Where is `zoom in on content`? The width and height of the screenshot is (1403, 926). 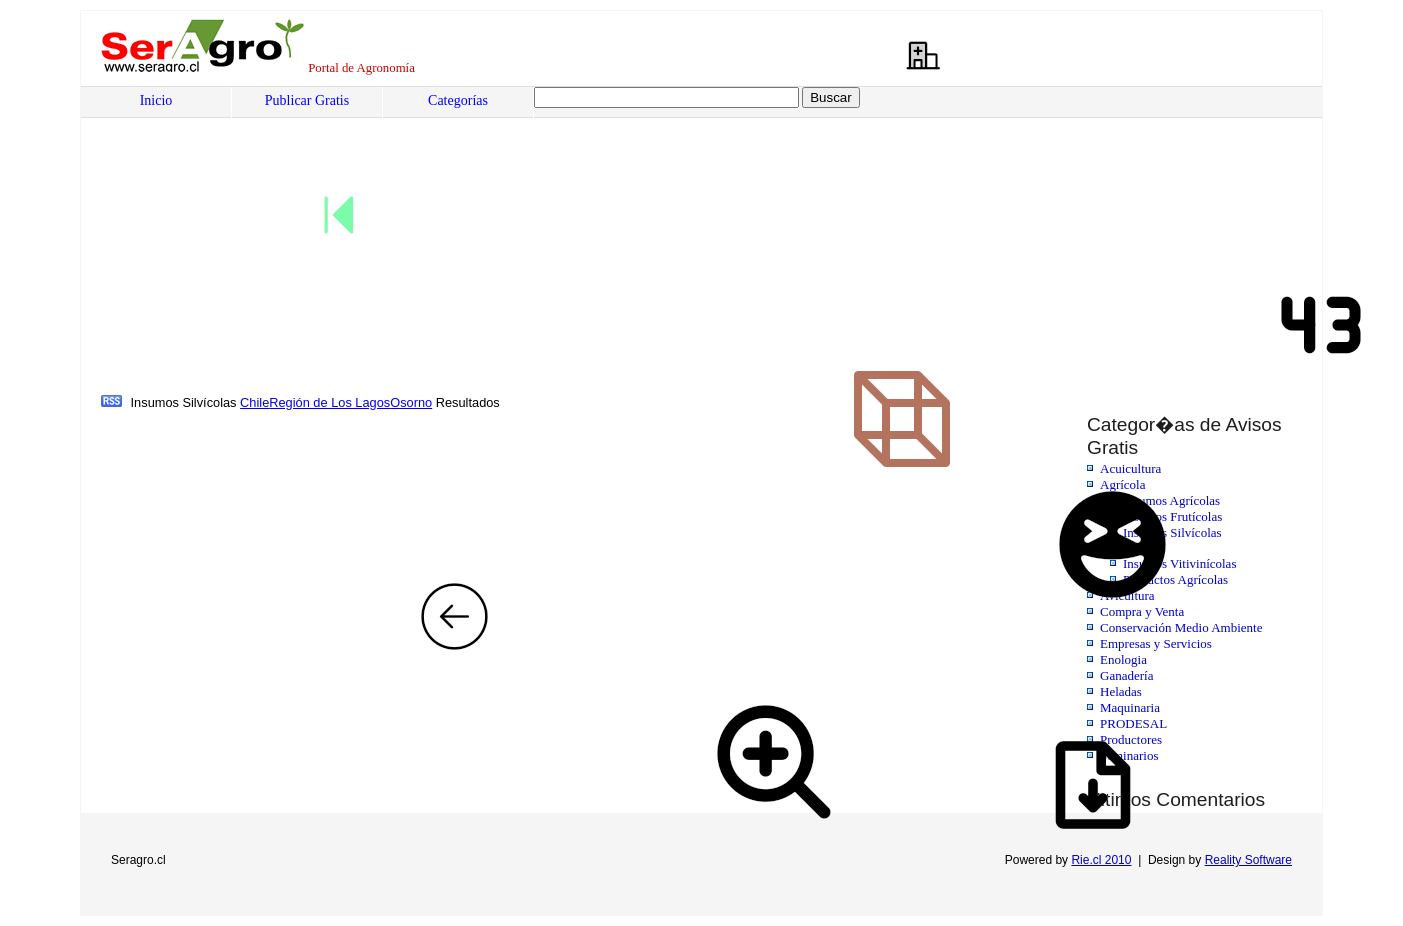
zoom in on content is located at coordinates (774, 762).